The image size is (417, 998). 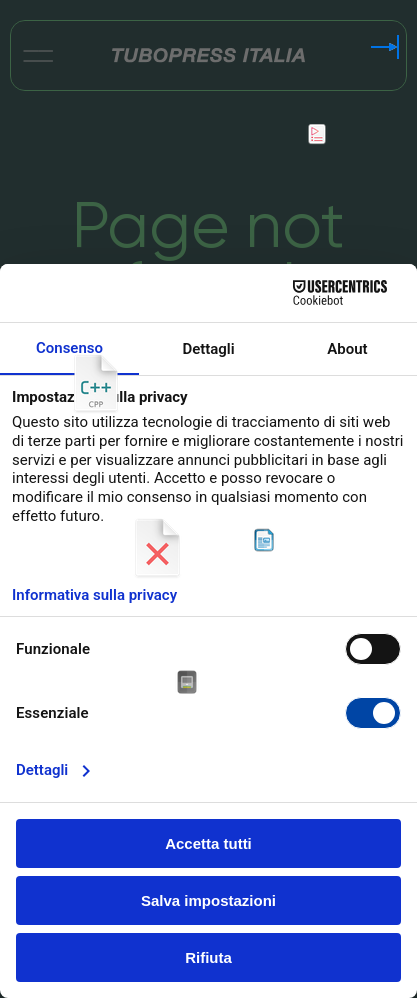 What do you see at coordinates (385, 47) in the screenshot?
I see `go to the last item or page` at bounding box center [385, 47].